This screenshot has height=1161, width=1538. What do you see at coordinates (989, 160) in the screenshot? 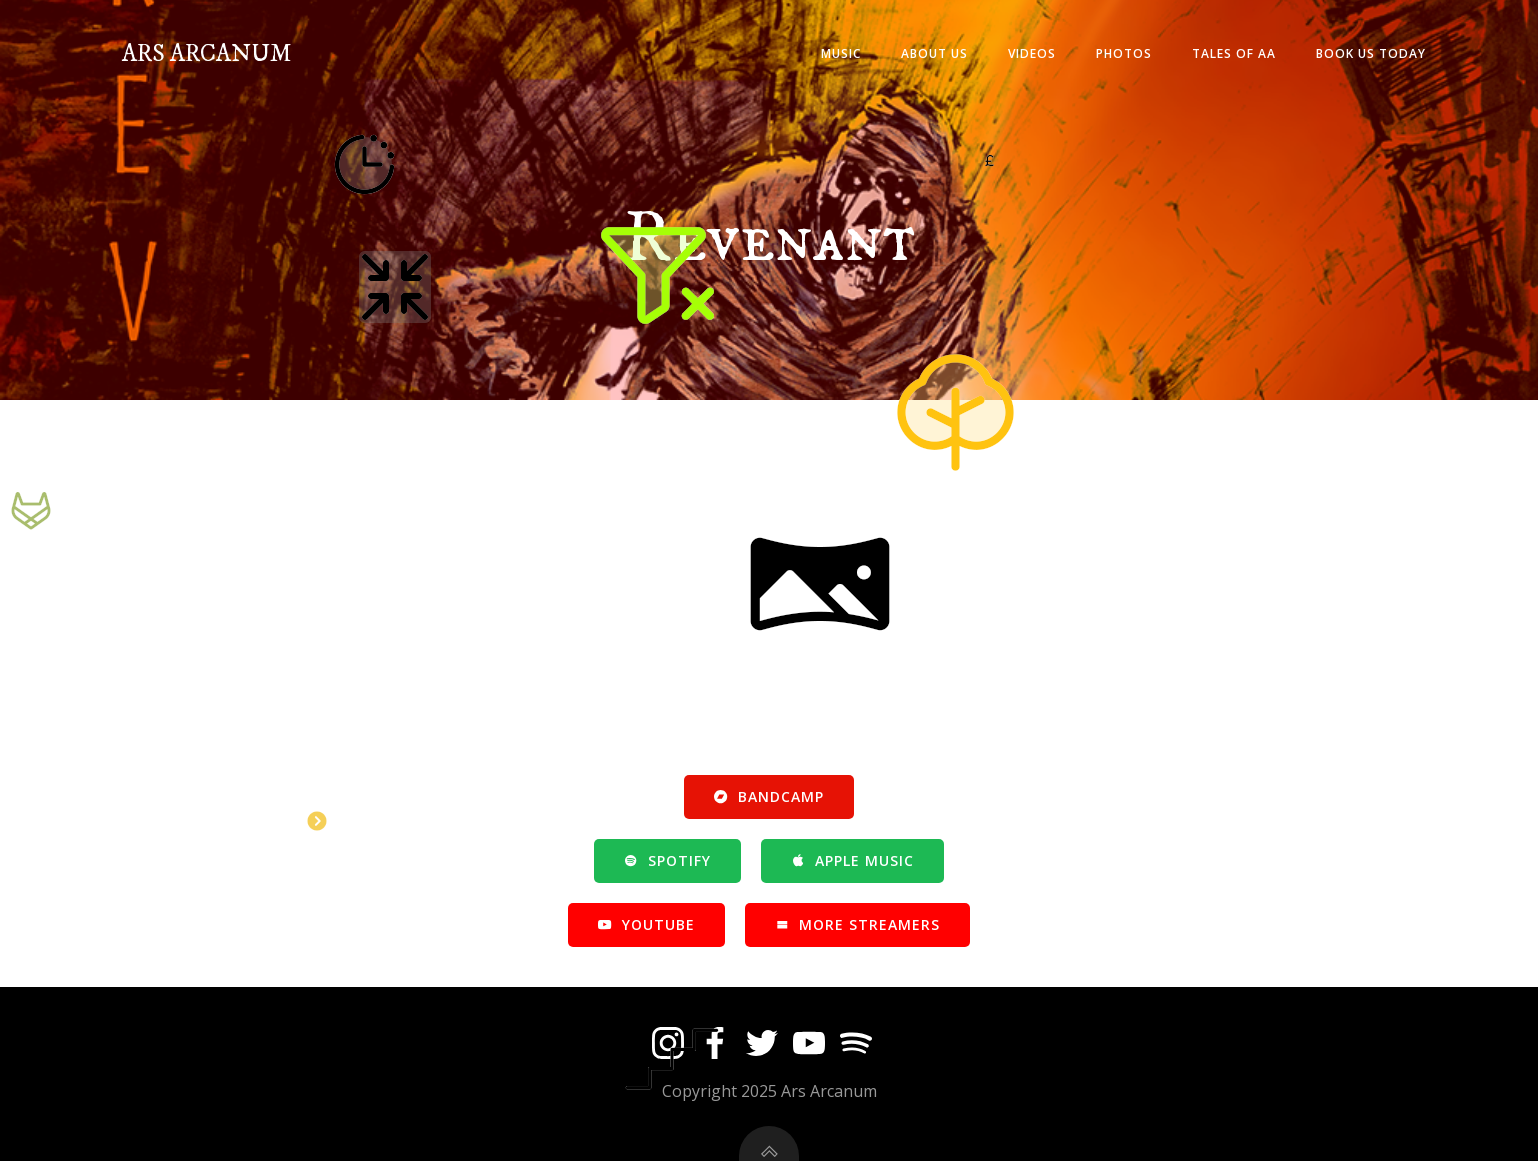
I see `view or manage British pound currency` at bounding box center [989, 160].